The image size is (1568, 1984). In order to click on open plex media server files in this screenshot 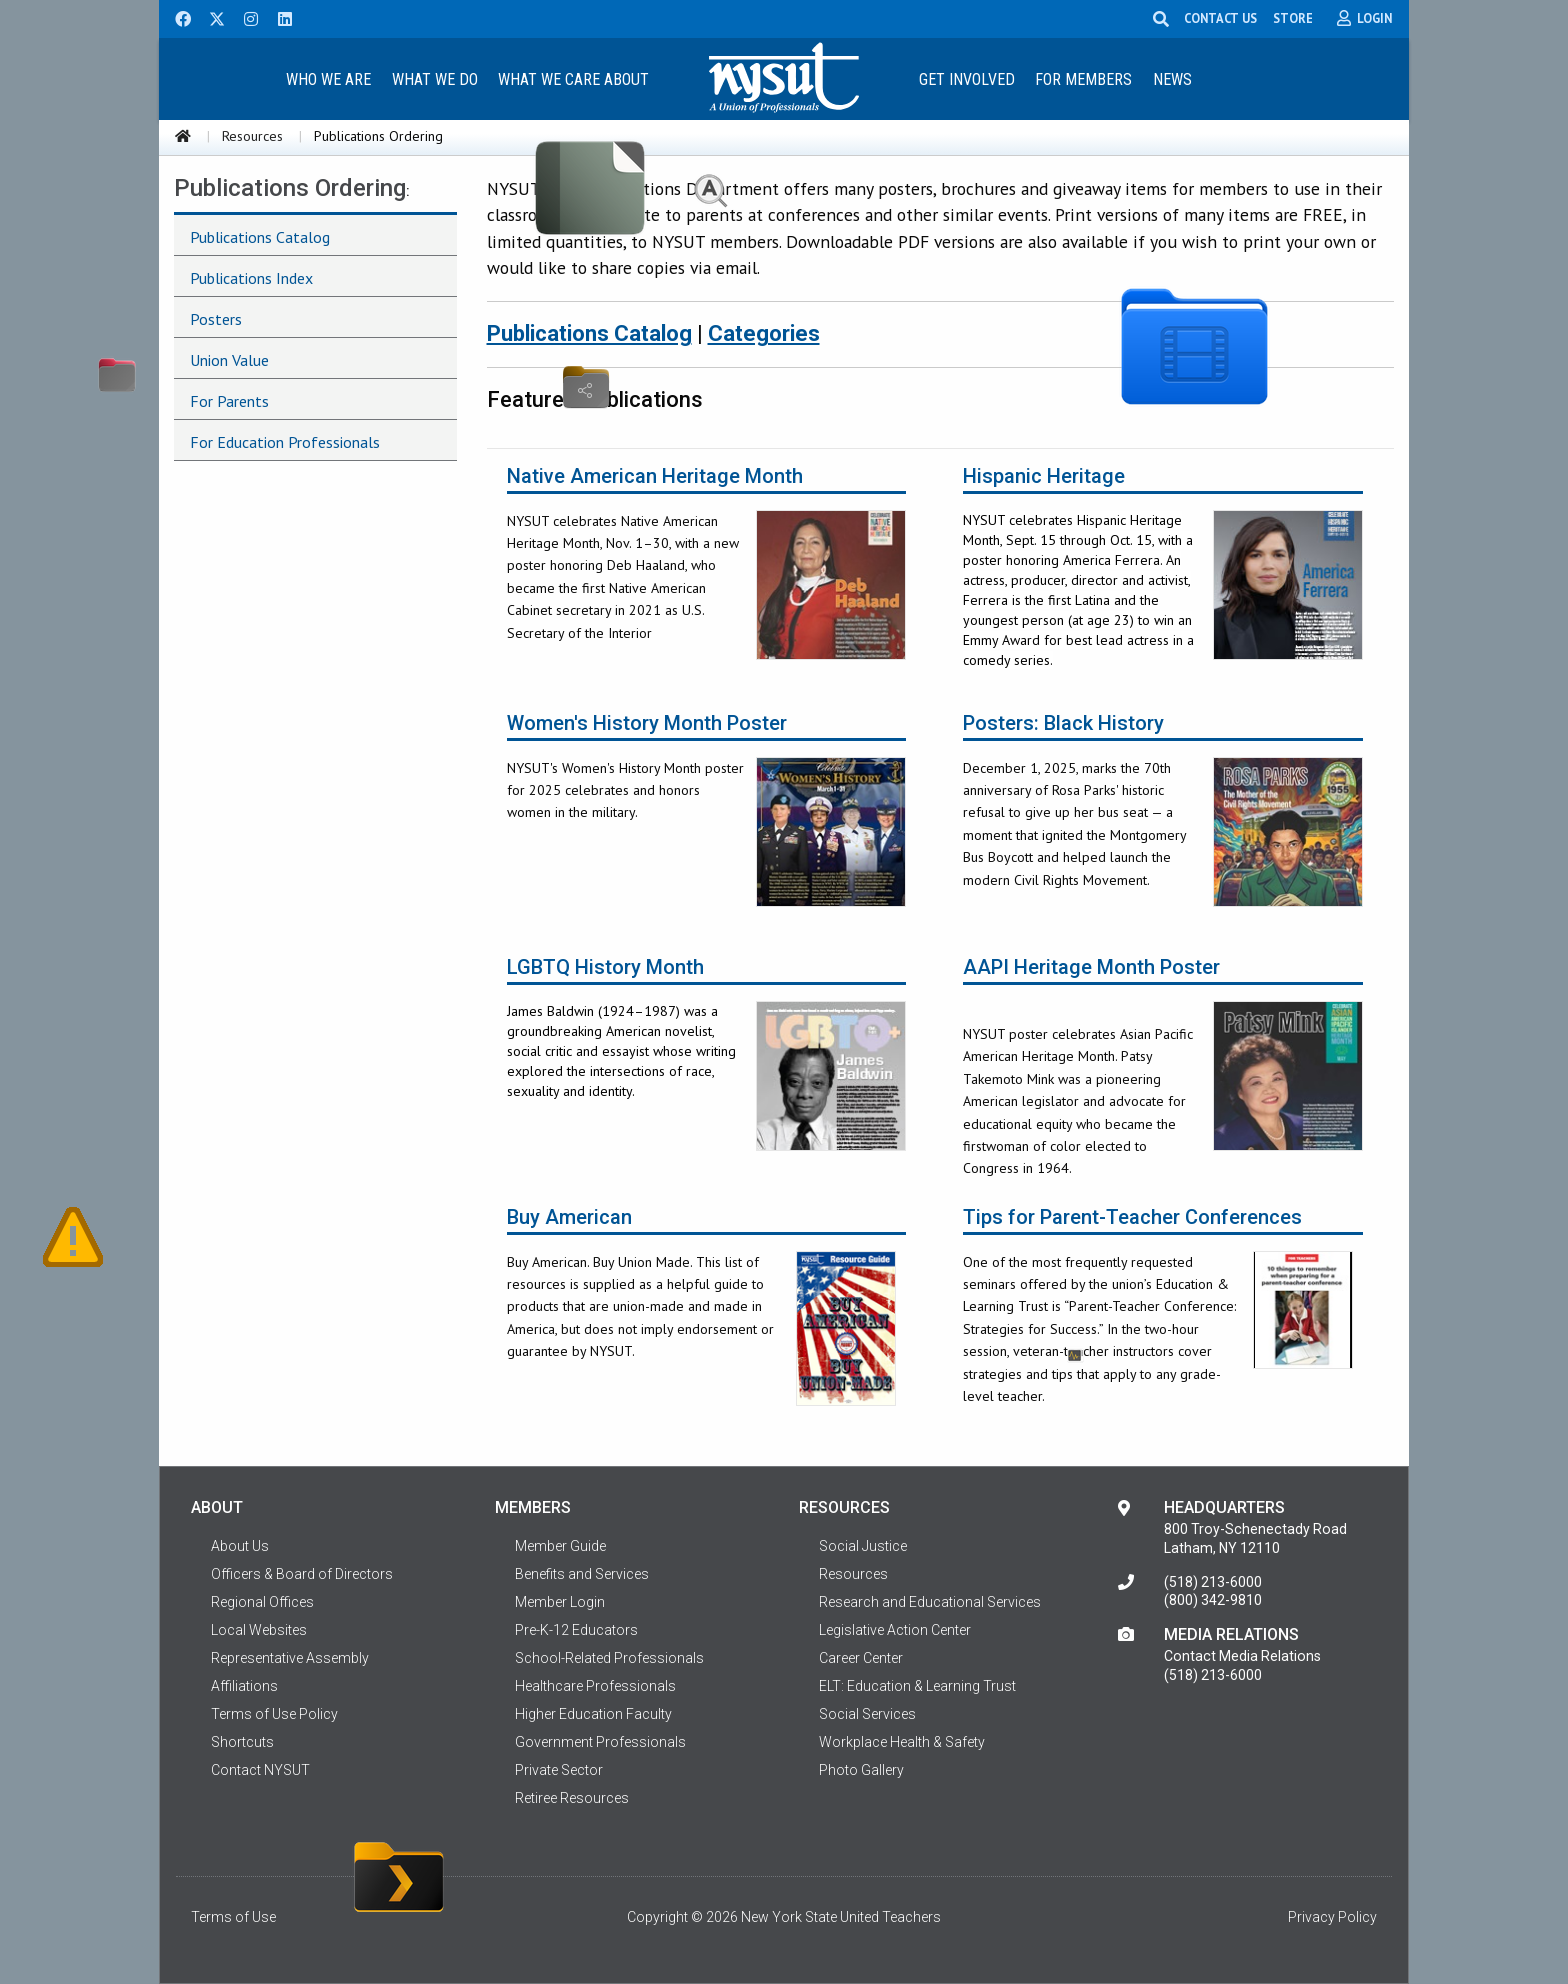, I will do `click(398, 1879)`.